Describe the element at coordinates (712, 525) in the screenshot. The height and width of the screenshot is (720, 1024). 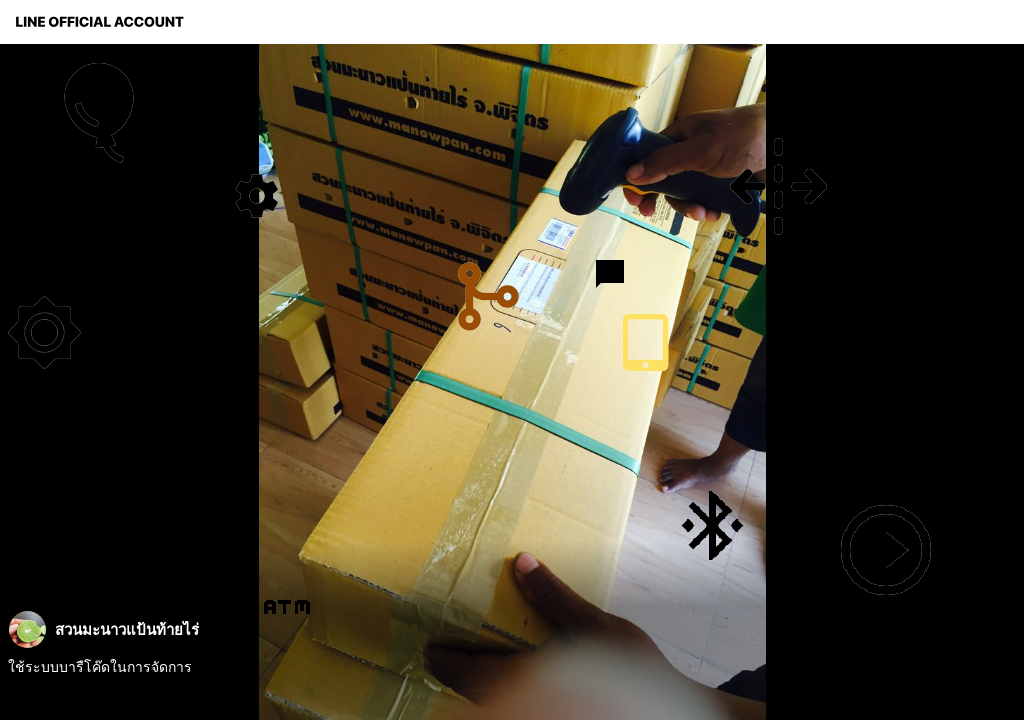
I see `indicates bluetooth is connected to a device` at that location.